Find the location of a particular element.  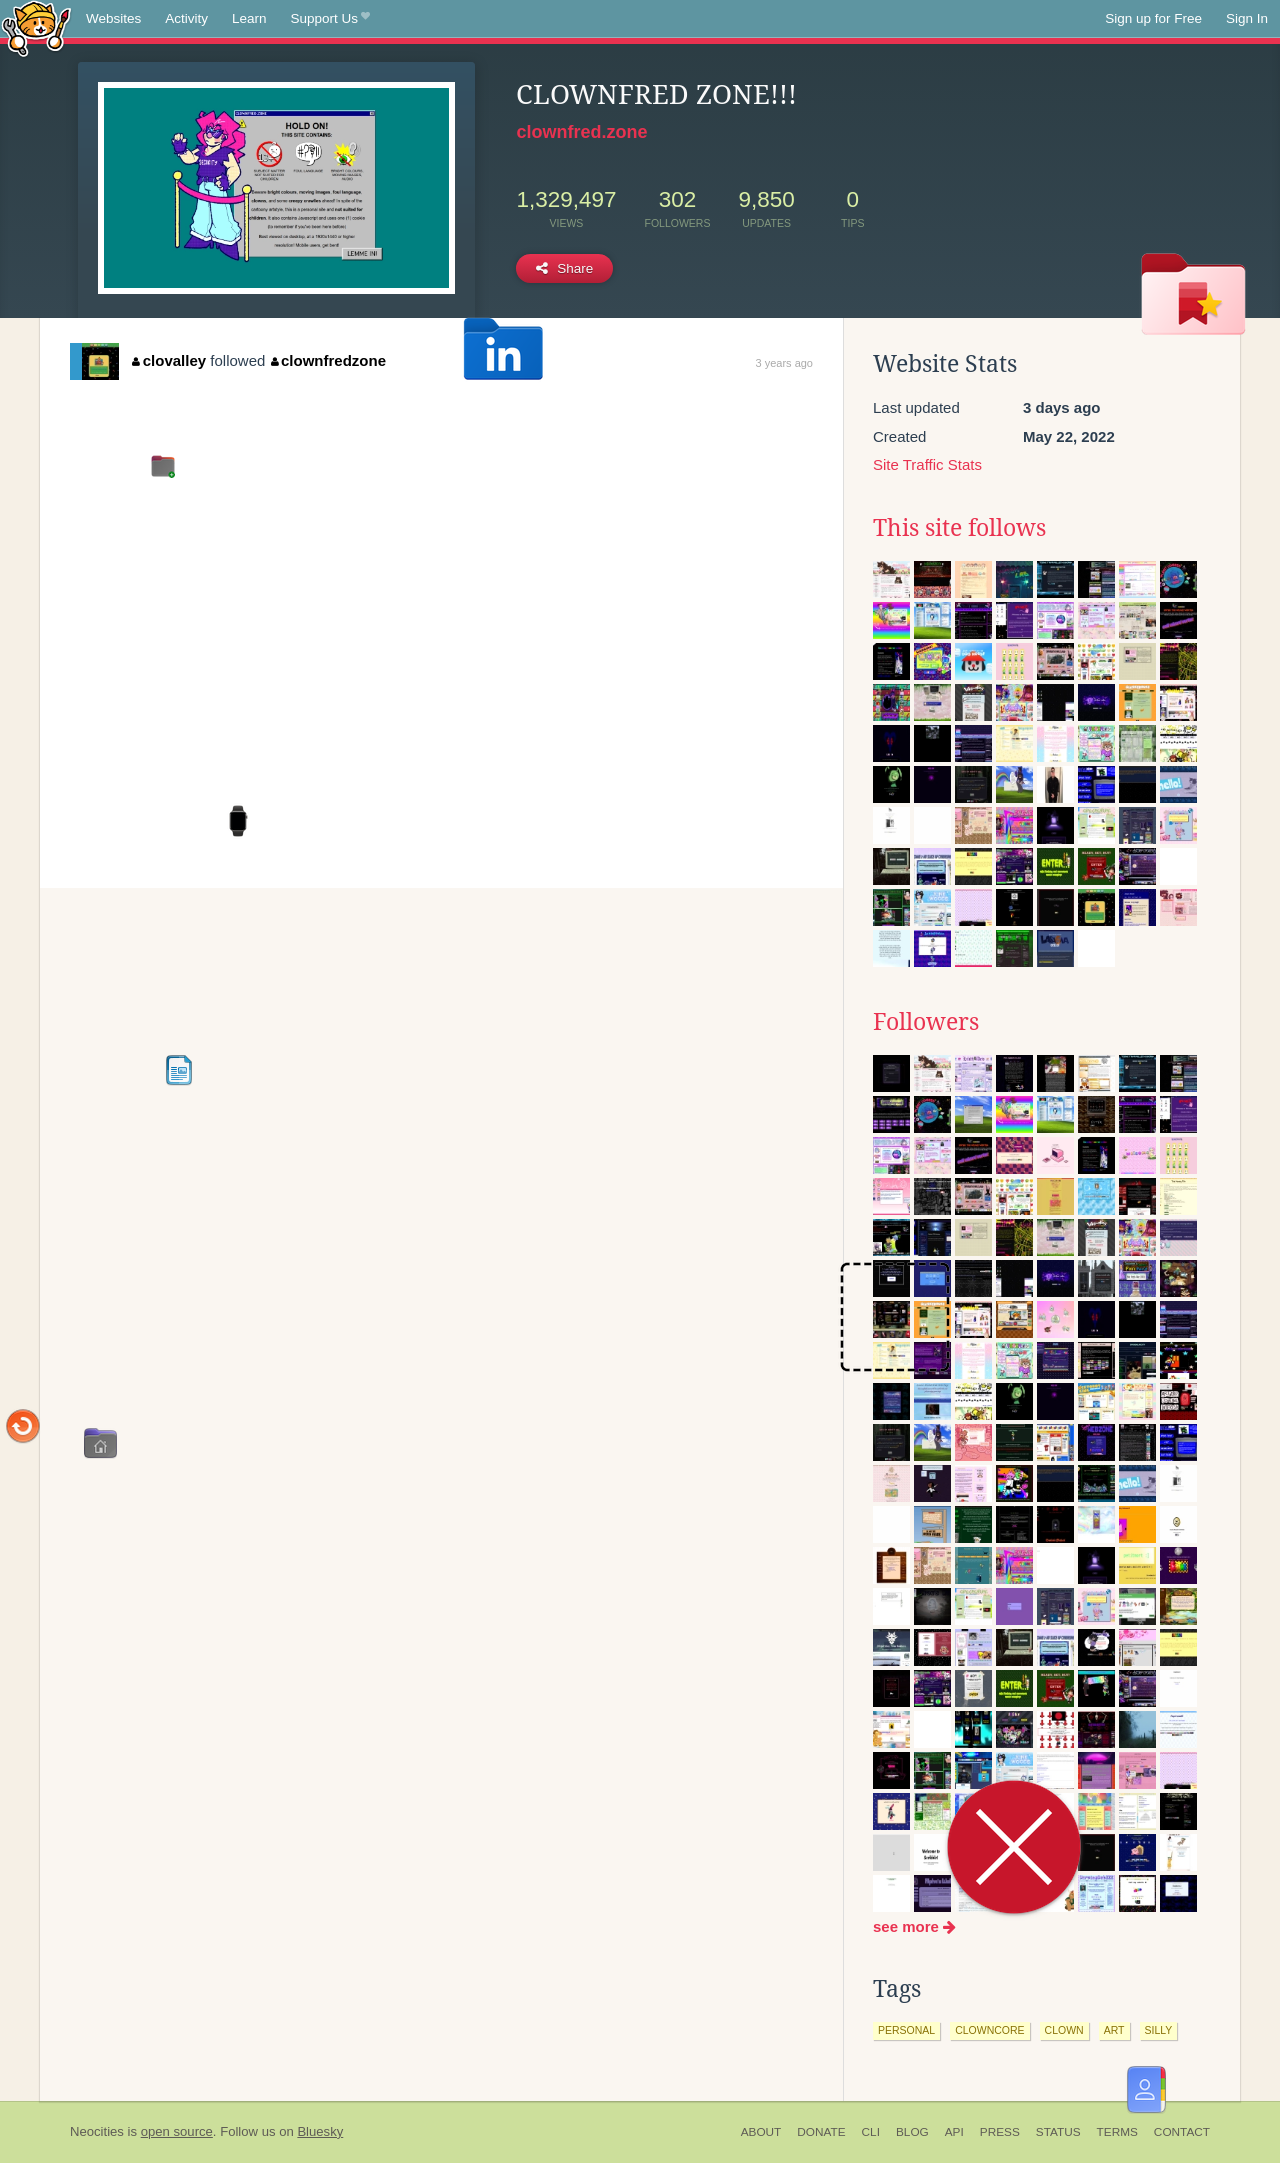

open the address book application is located at coordinates (1146, 2089).